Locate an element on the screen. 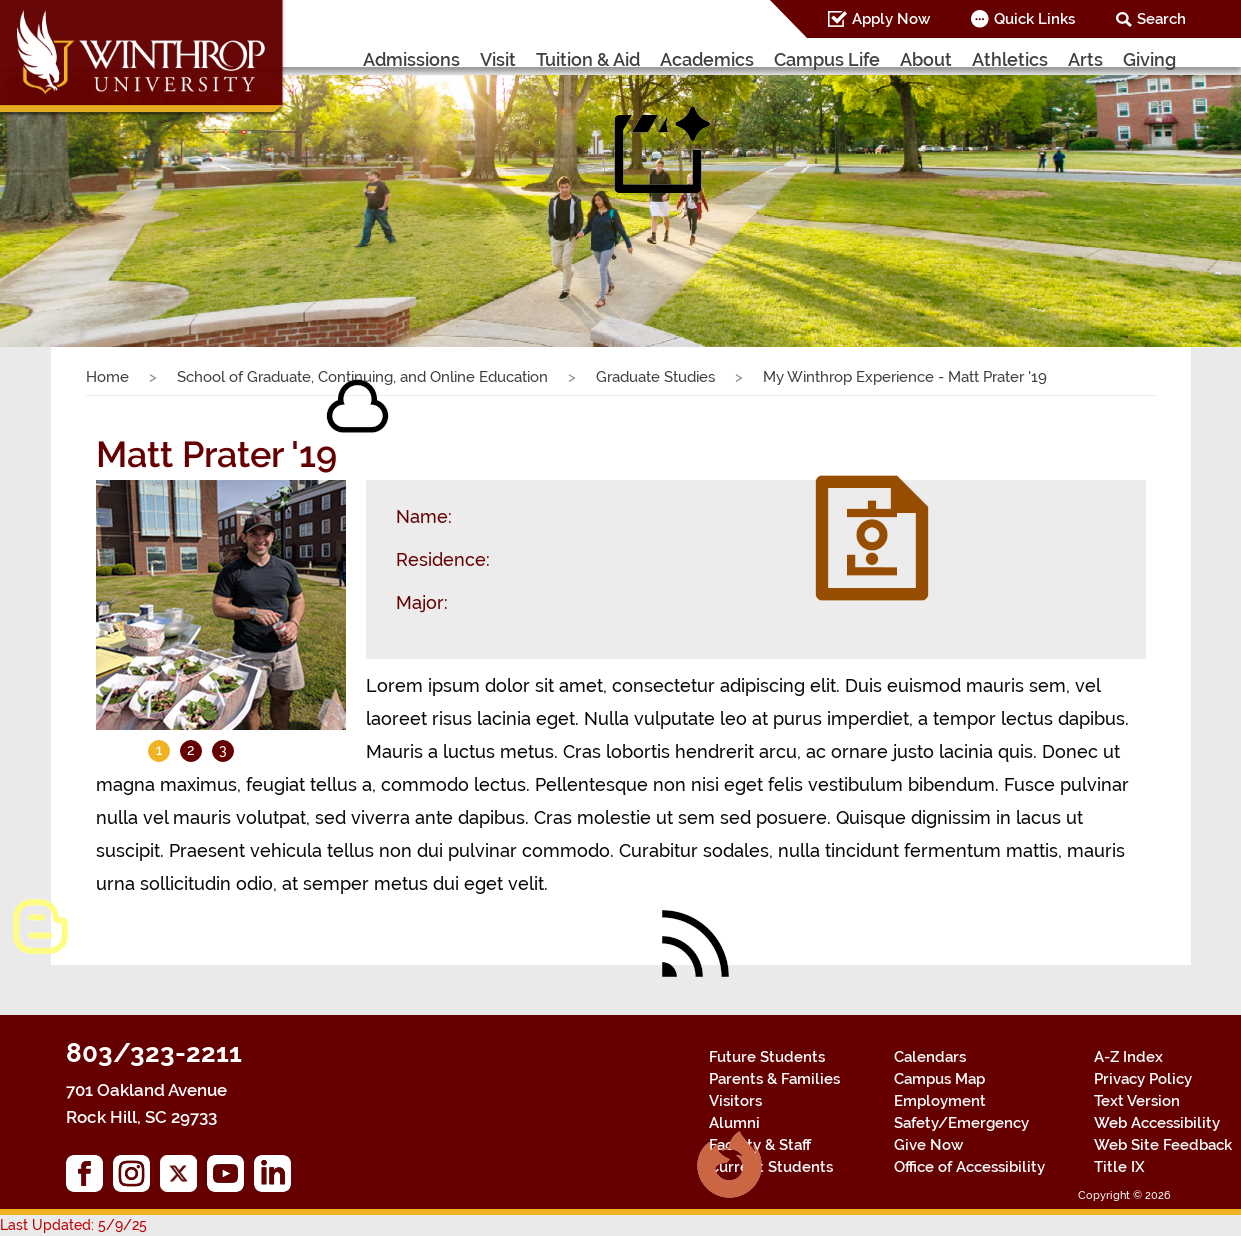 This screenshot has height=1236, width=1241. subscribe to RSS feed is located at coordinates (695, 943).